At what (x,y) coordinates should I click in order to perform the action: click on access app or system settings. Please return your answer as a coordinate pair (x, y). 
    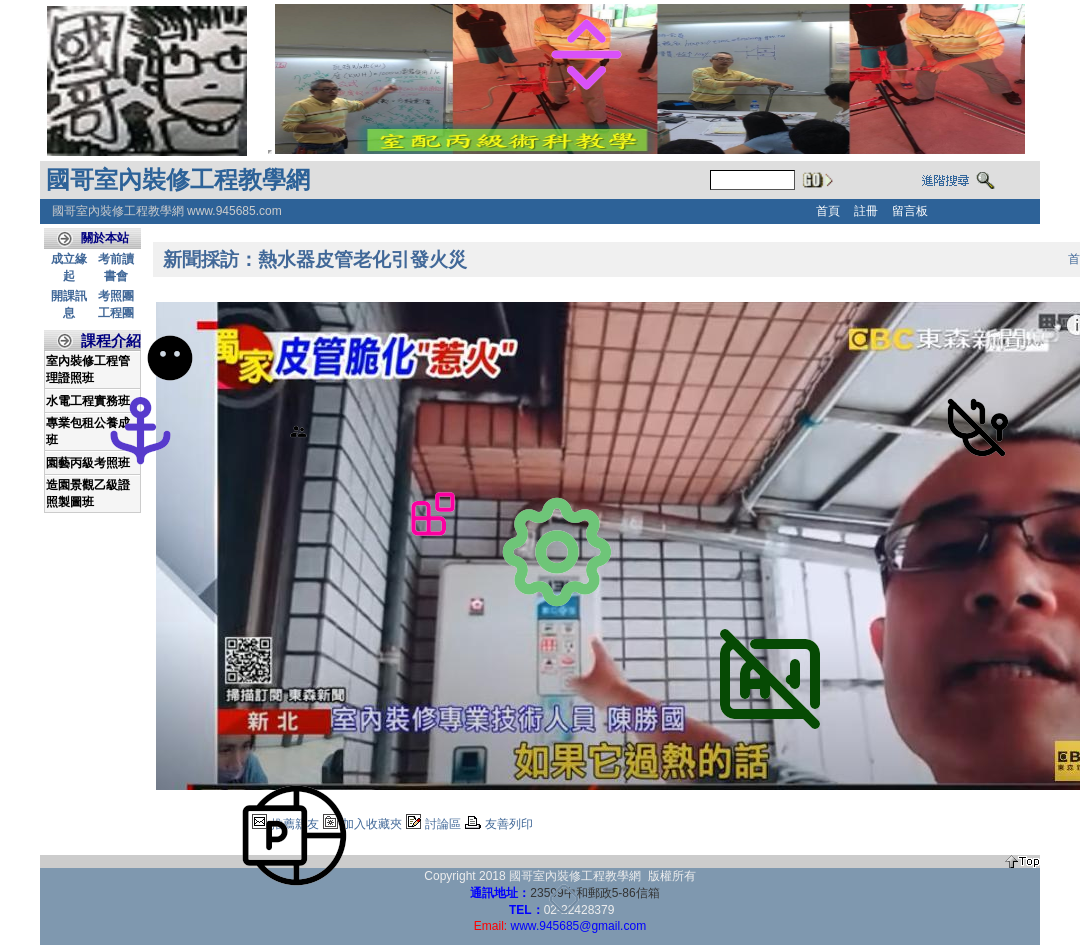
    Looking at the image, I should click on (557, 552).